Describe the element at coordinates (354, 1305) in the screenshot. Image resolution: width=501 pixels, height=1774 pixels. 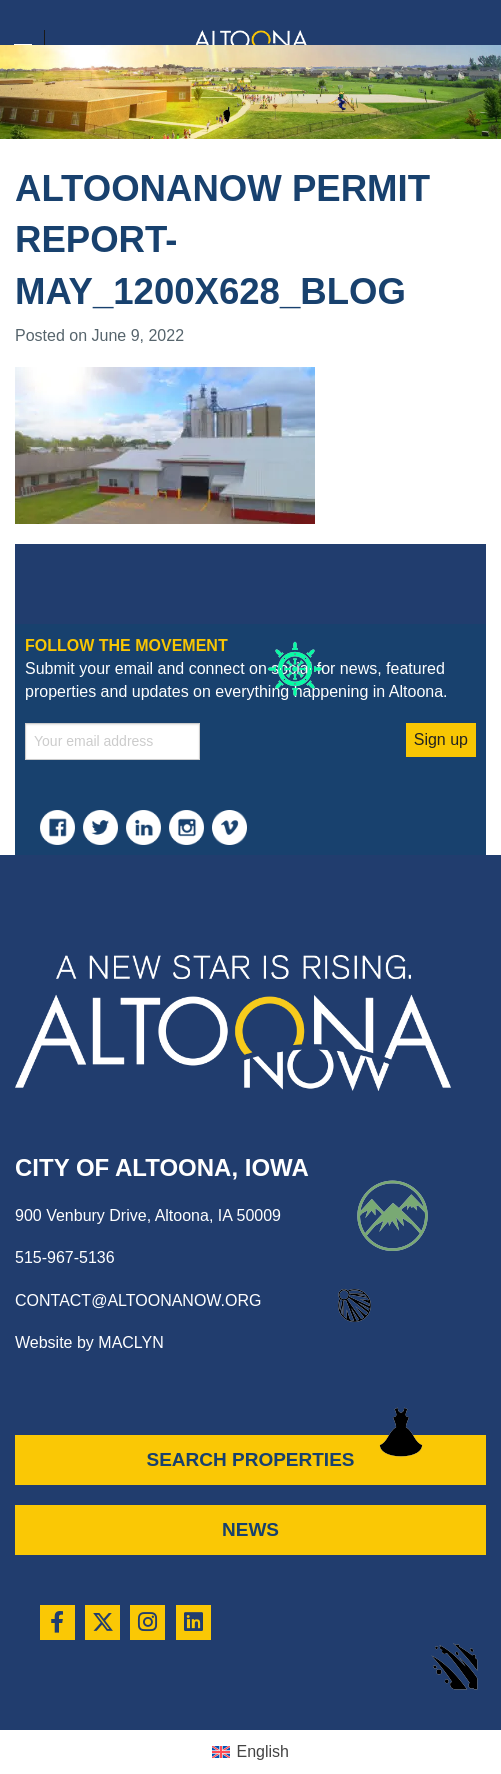
I see `extract resources or energy in a game` at that location.